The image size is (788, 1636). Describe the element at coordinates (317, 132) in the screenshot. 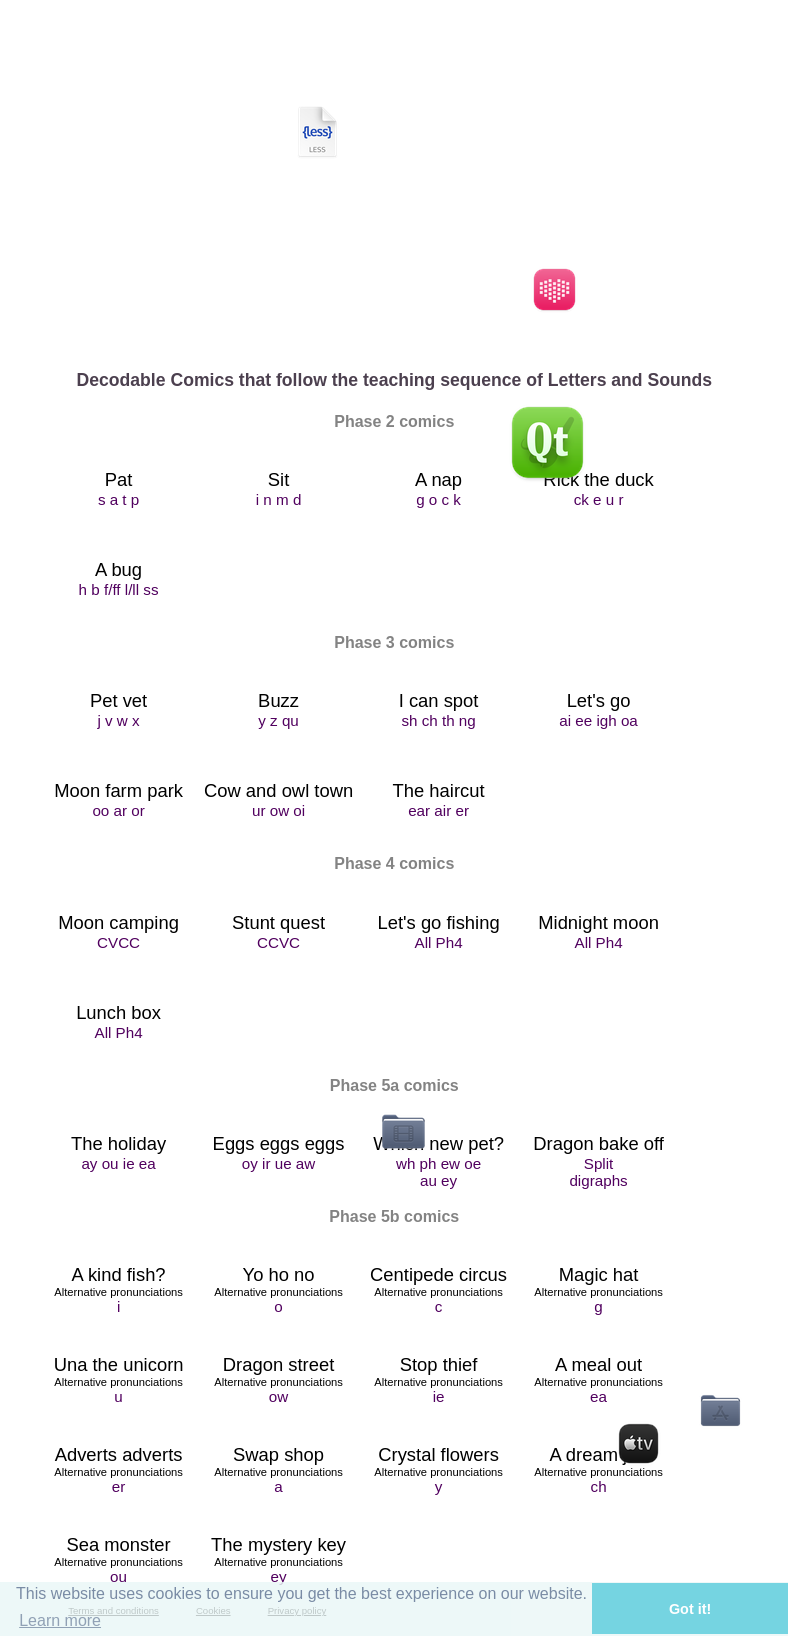

I see `a LESS stylesheet file` at that location.